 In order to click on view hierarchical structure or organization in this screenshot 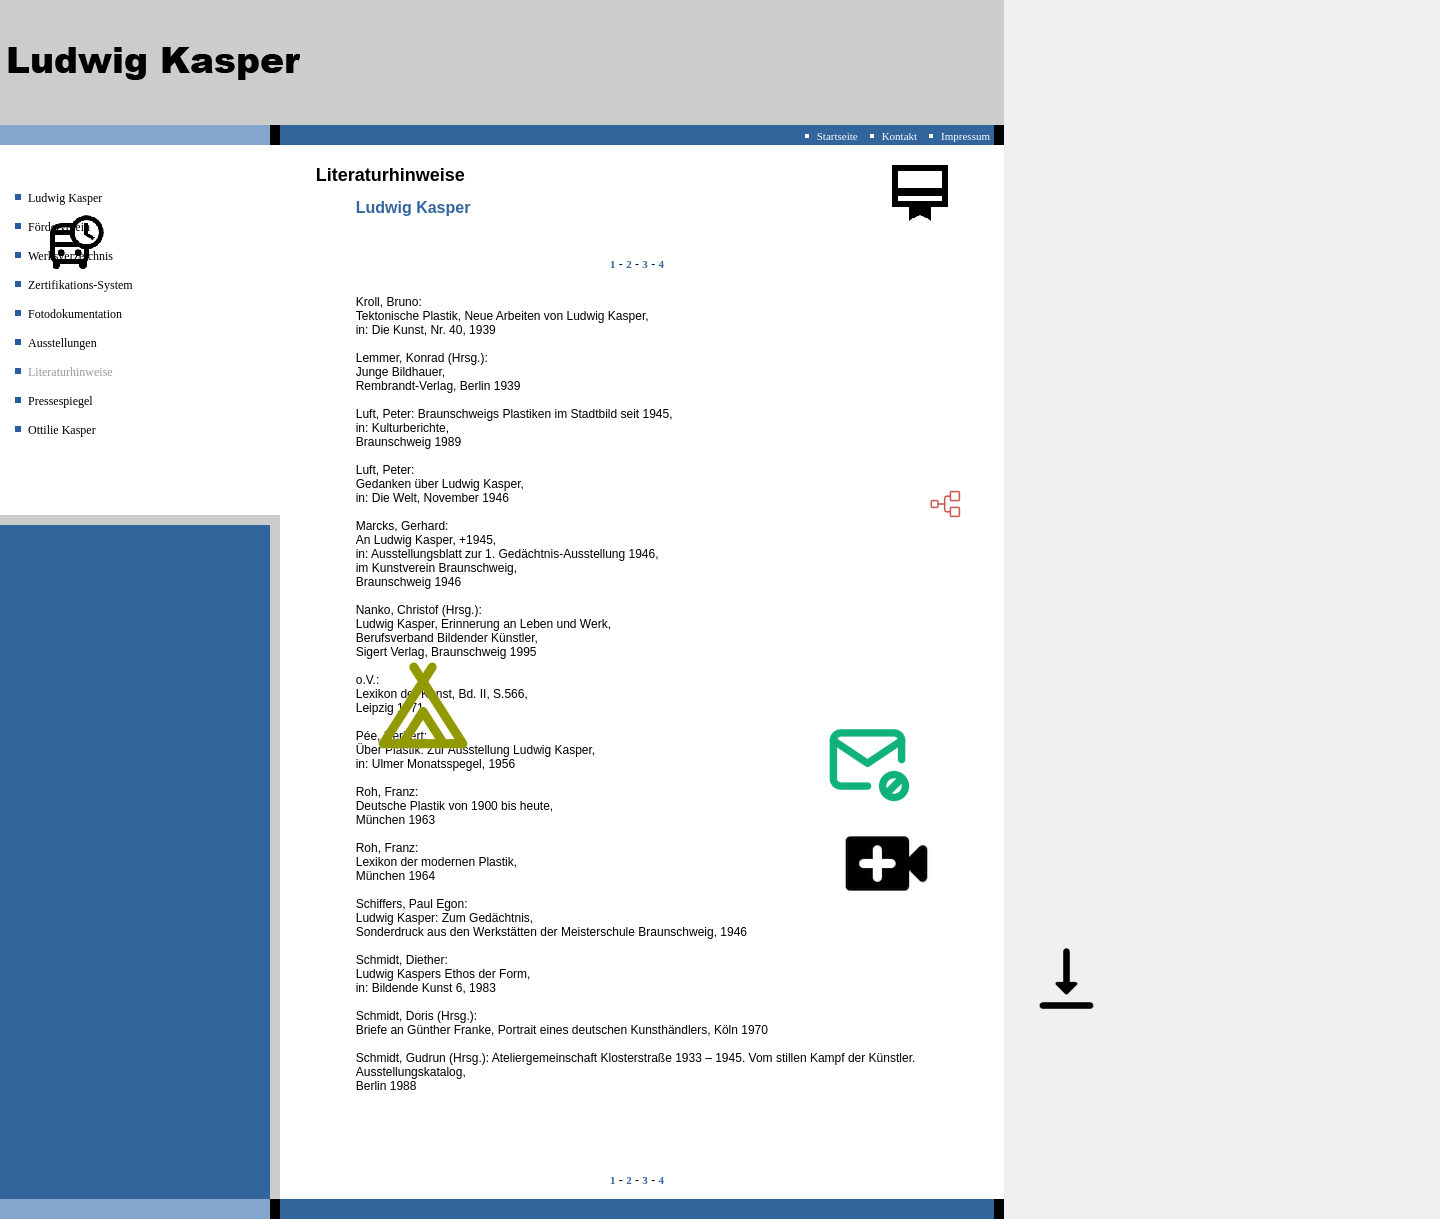, I will do `click(947, 504)`.